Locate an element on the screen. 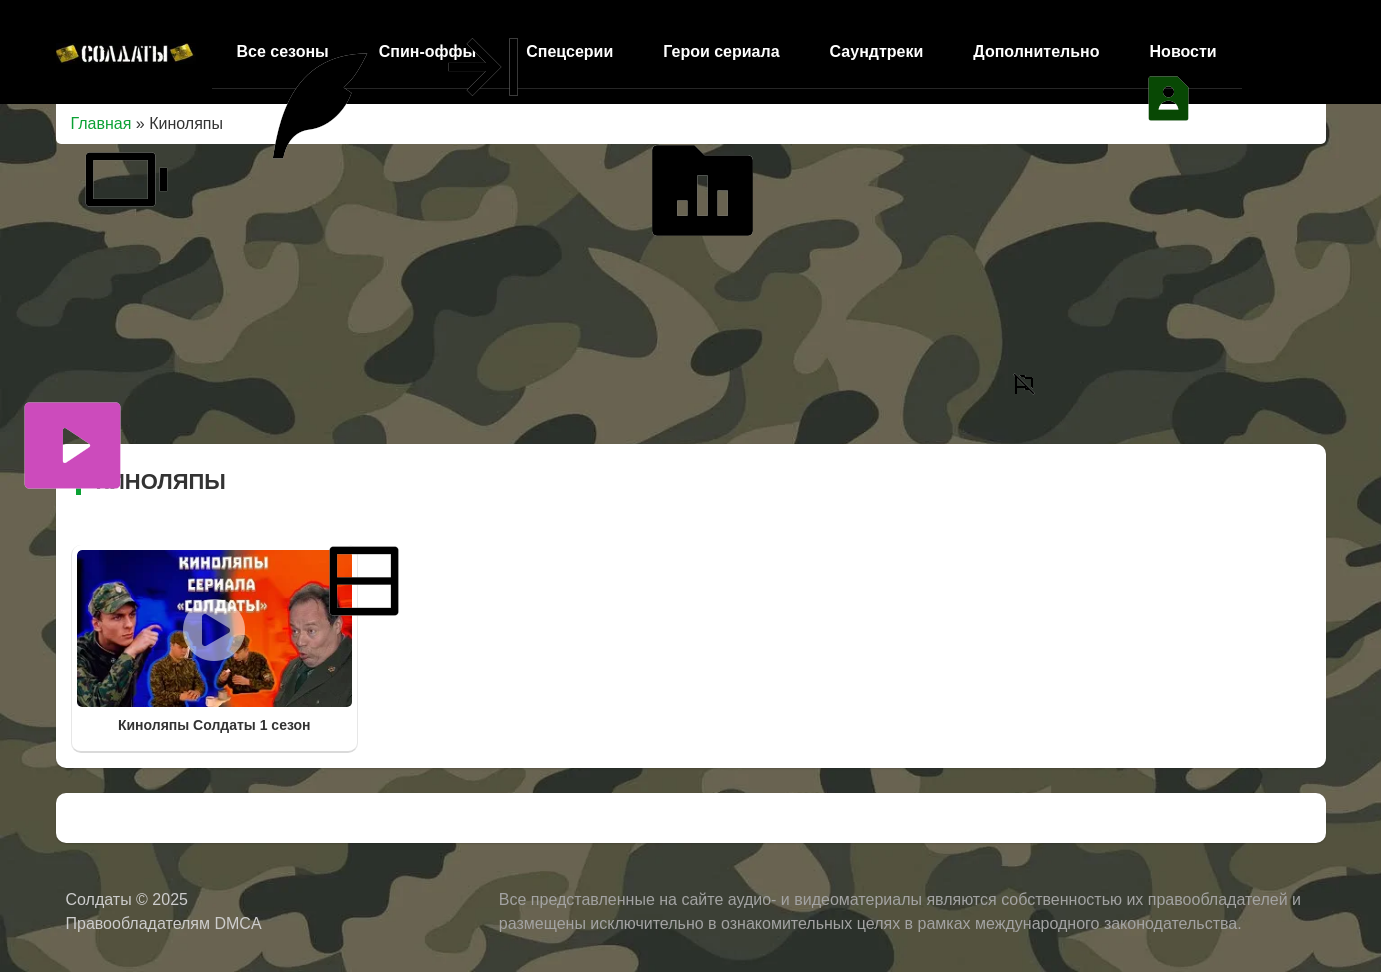  view user profile document is located at coordinates (1168, 98).